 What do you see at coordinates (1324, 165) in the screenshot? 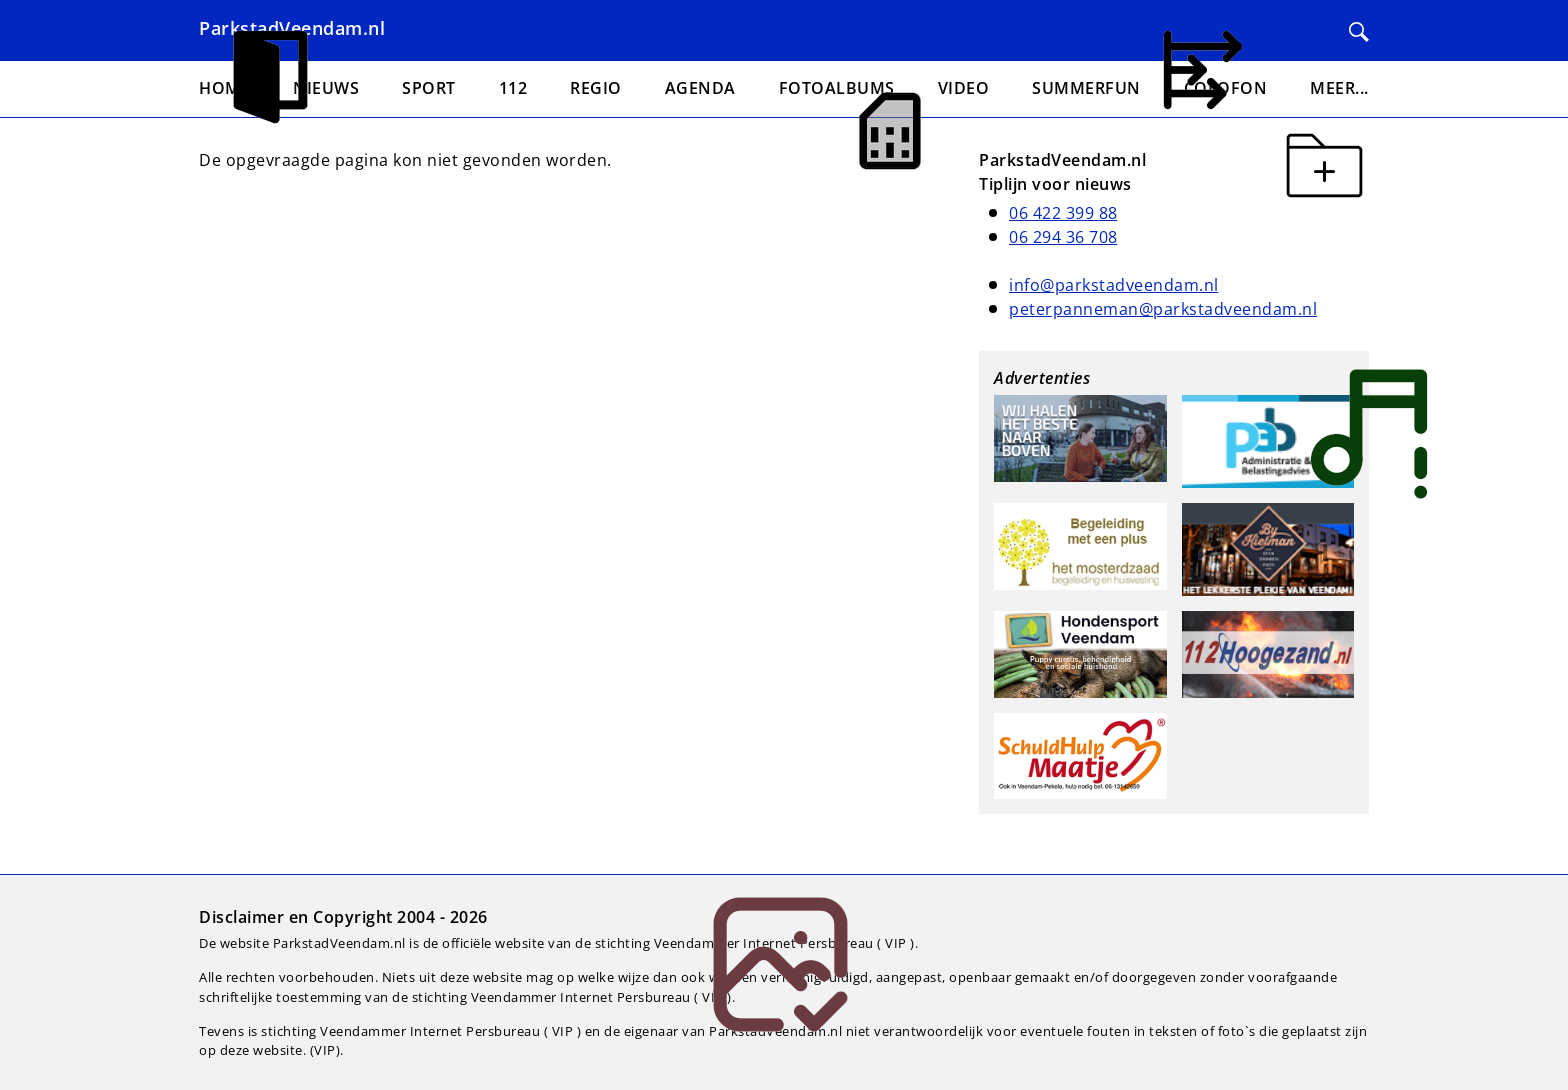
I see `create a new folder` at bounding box center [1324, 165].